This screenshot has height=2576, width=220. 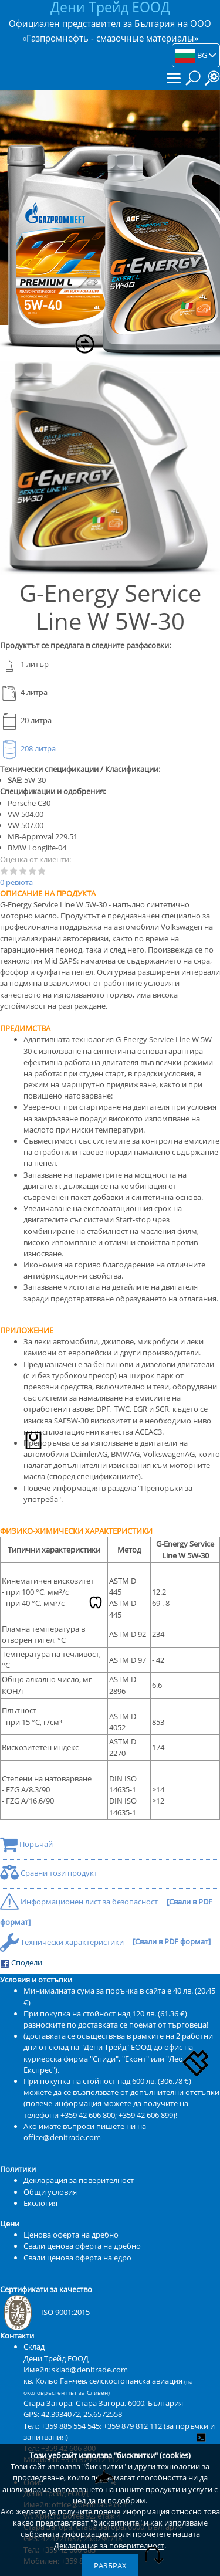 What do you see at coordinates (106, 2477) in the screenshot?
I see `apache hbase database platform logo` at bounding box center [106, 2477].